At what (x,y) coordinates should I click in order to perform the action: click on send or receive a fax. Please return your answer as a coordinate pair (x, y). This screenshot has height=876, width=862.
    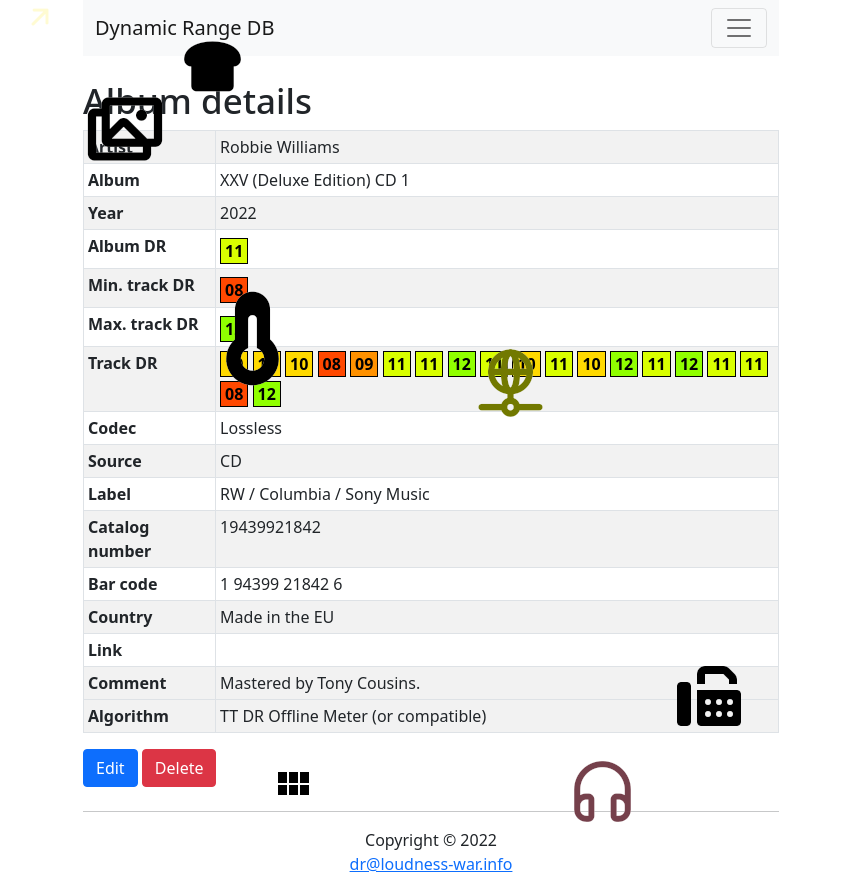
    Looking at the image, I should click on (709, 698).